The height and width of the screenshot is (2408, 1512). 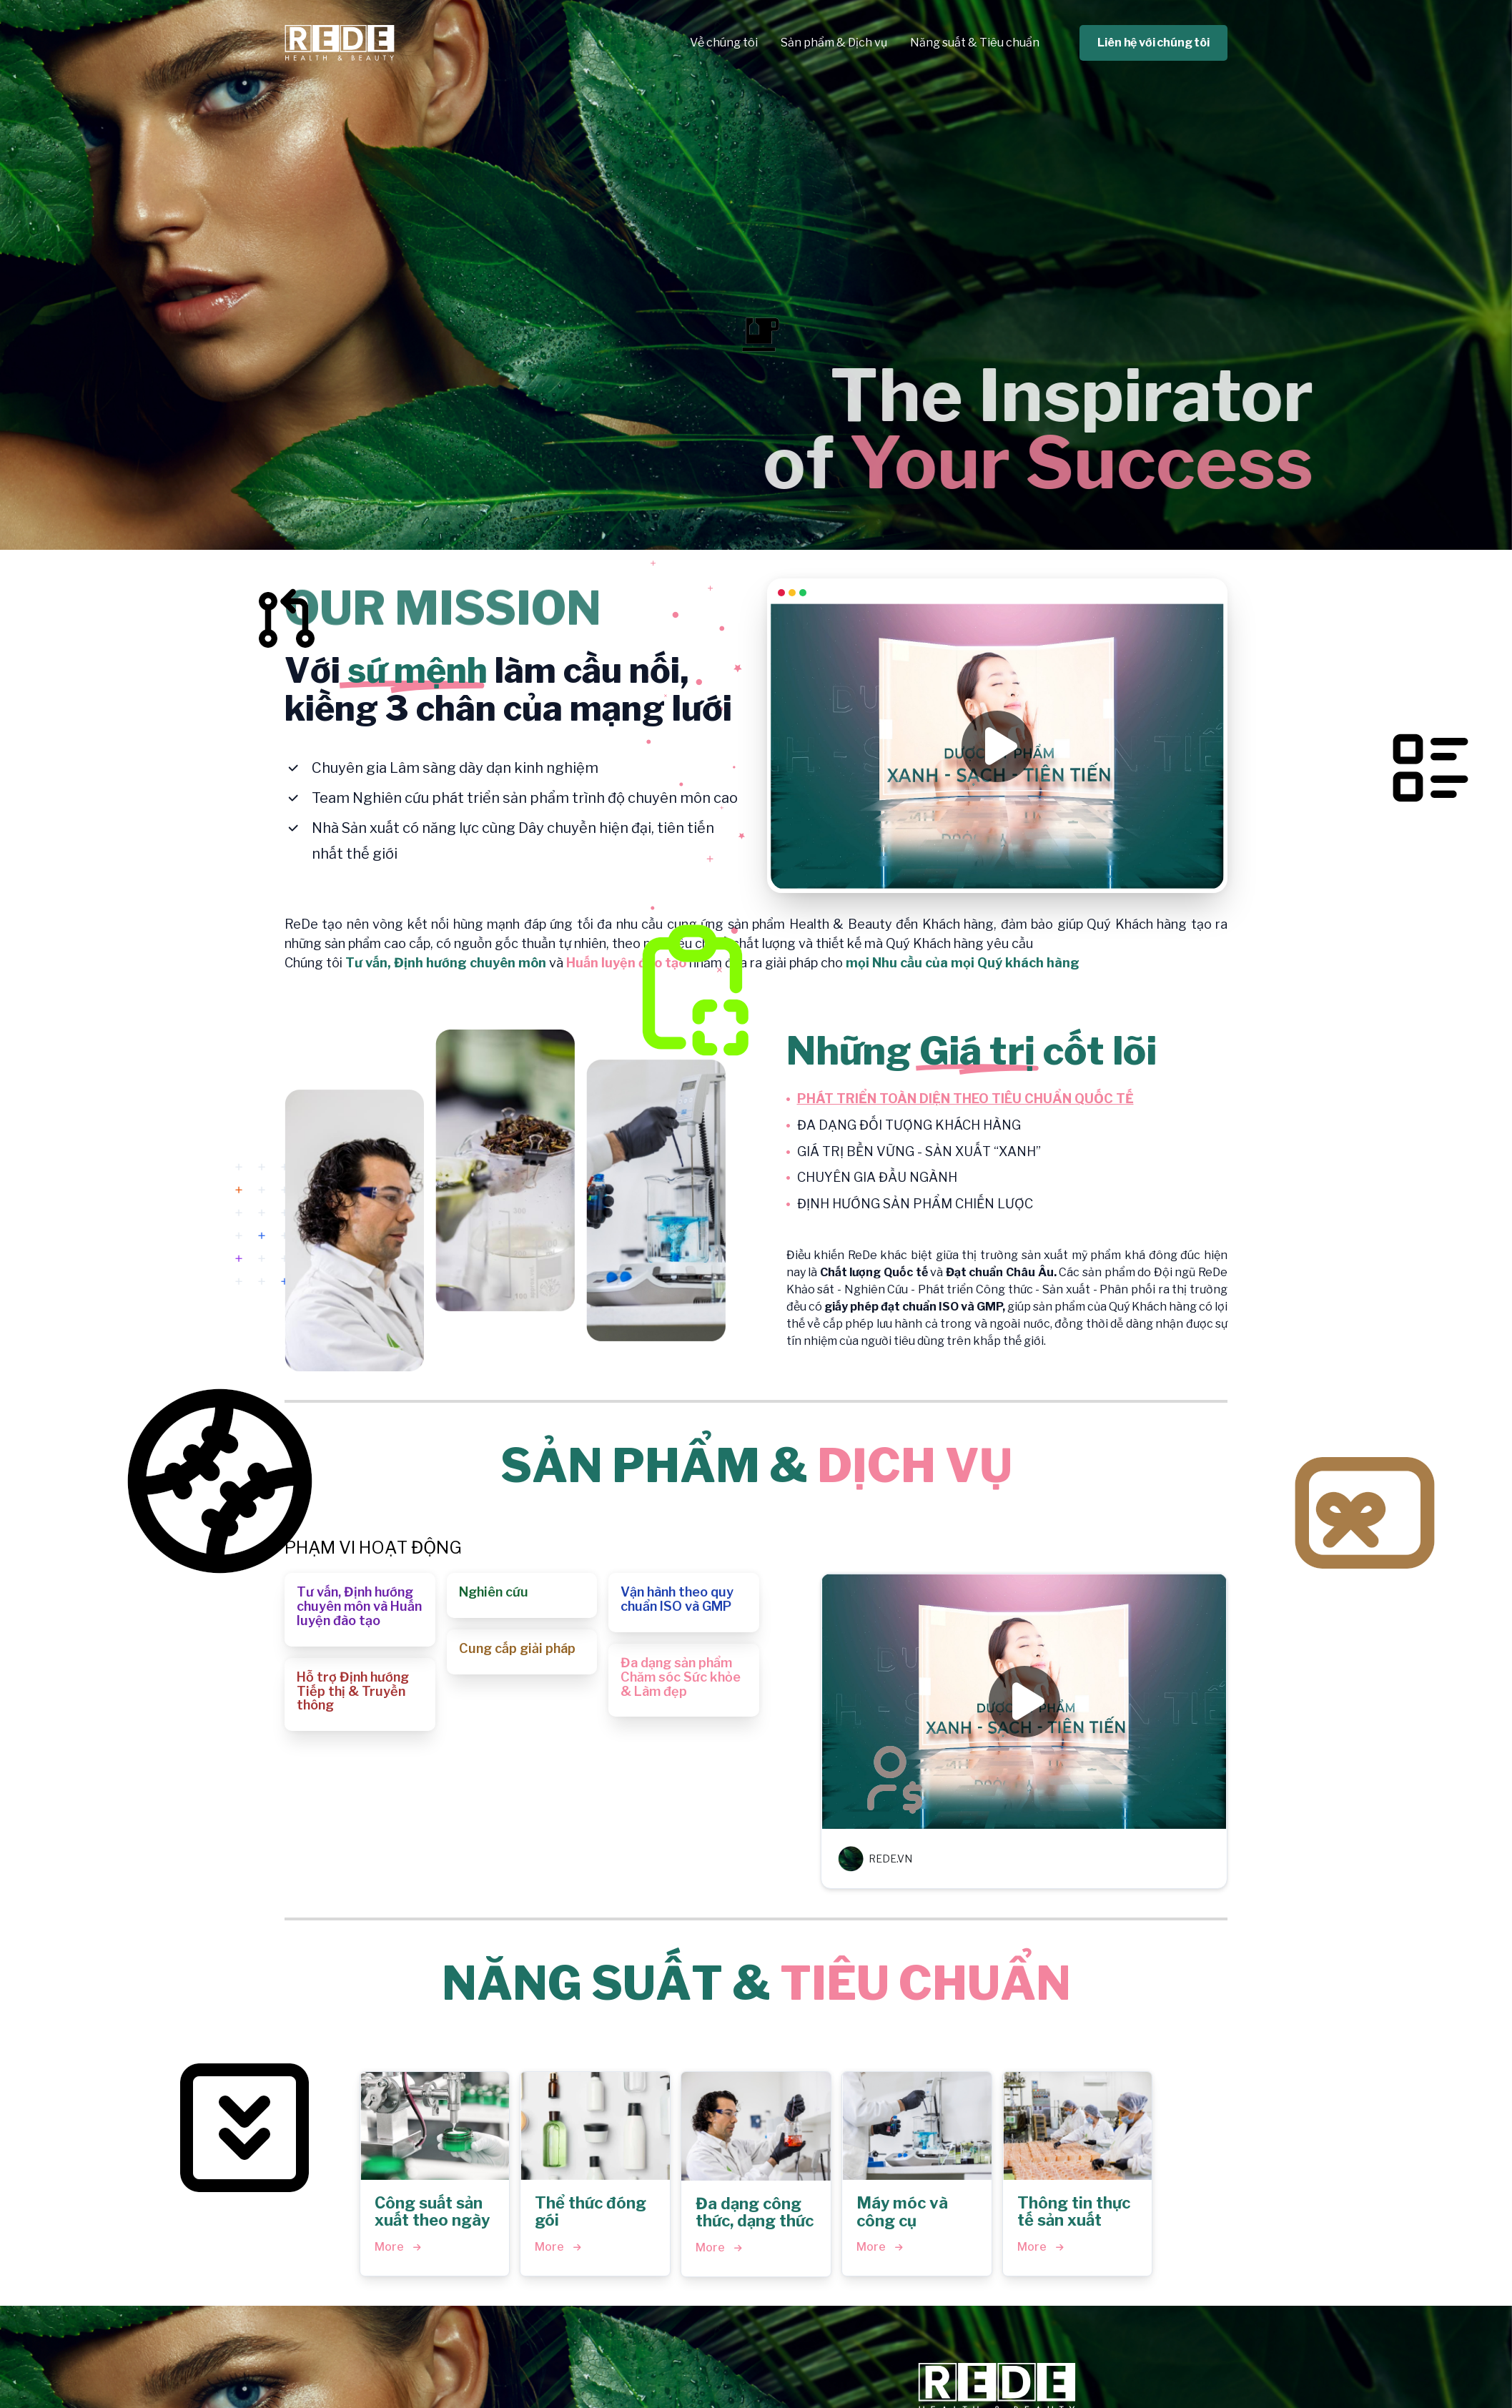 What do you see at coordinates (219, 1481) in the screenshot?
I see `view baseball scores or stats` at bounding box center [219, 1481].